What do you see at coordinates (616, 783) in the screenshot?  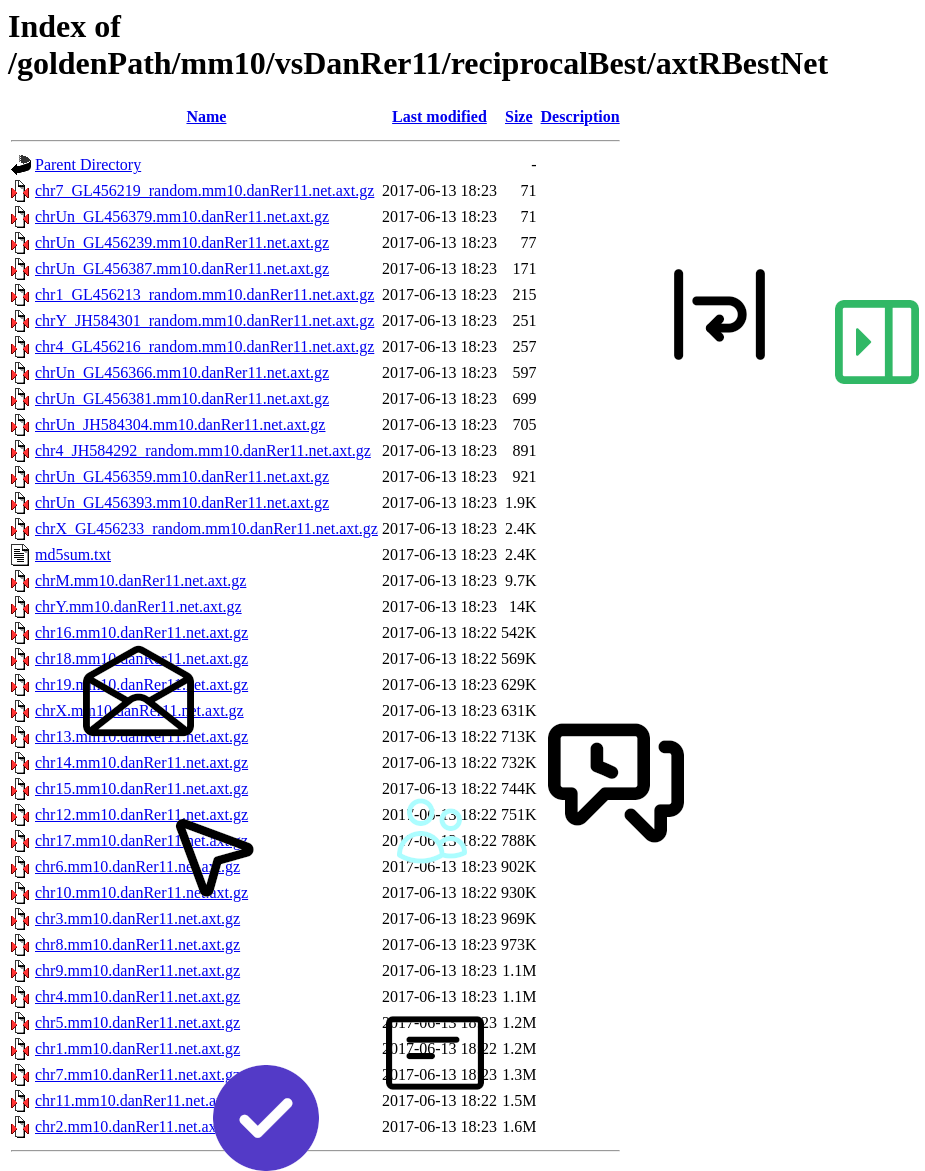 I see `indicates an outdated or stale discussion thread` at bounding box center [616, 783].